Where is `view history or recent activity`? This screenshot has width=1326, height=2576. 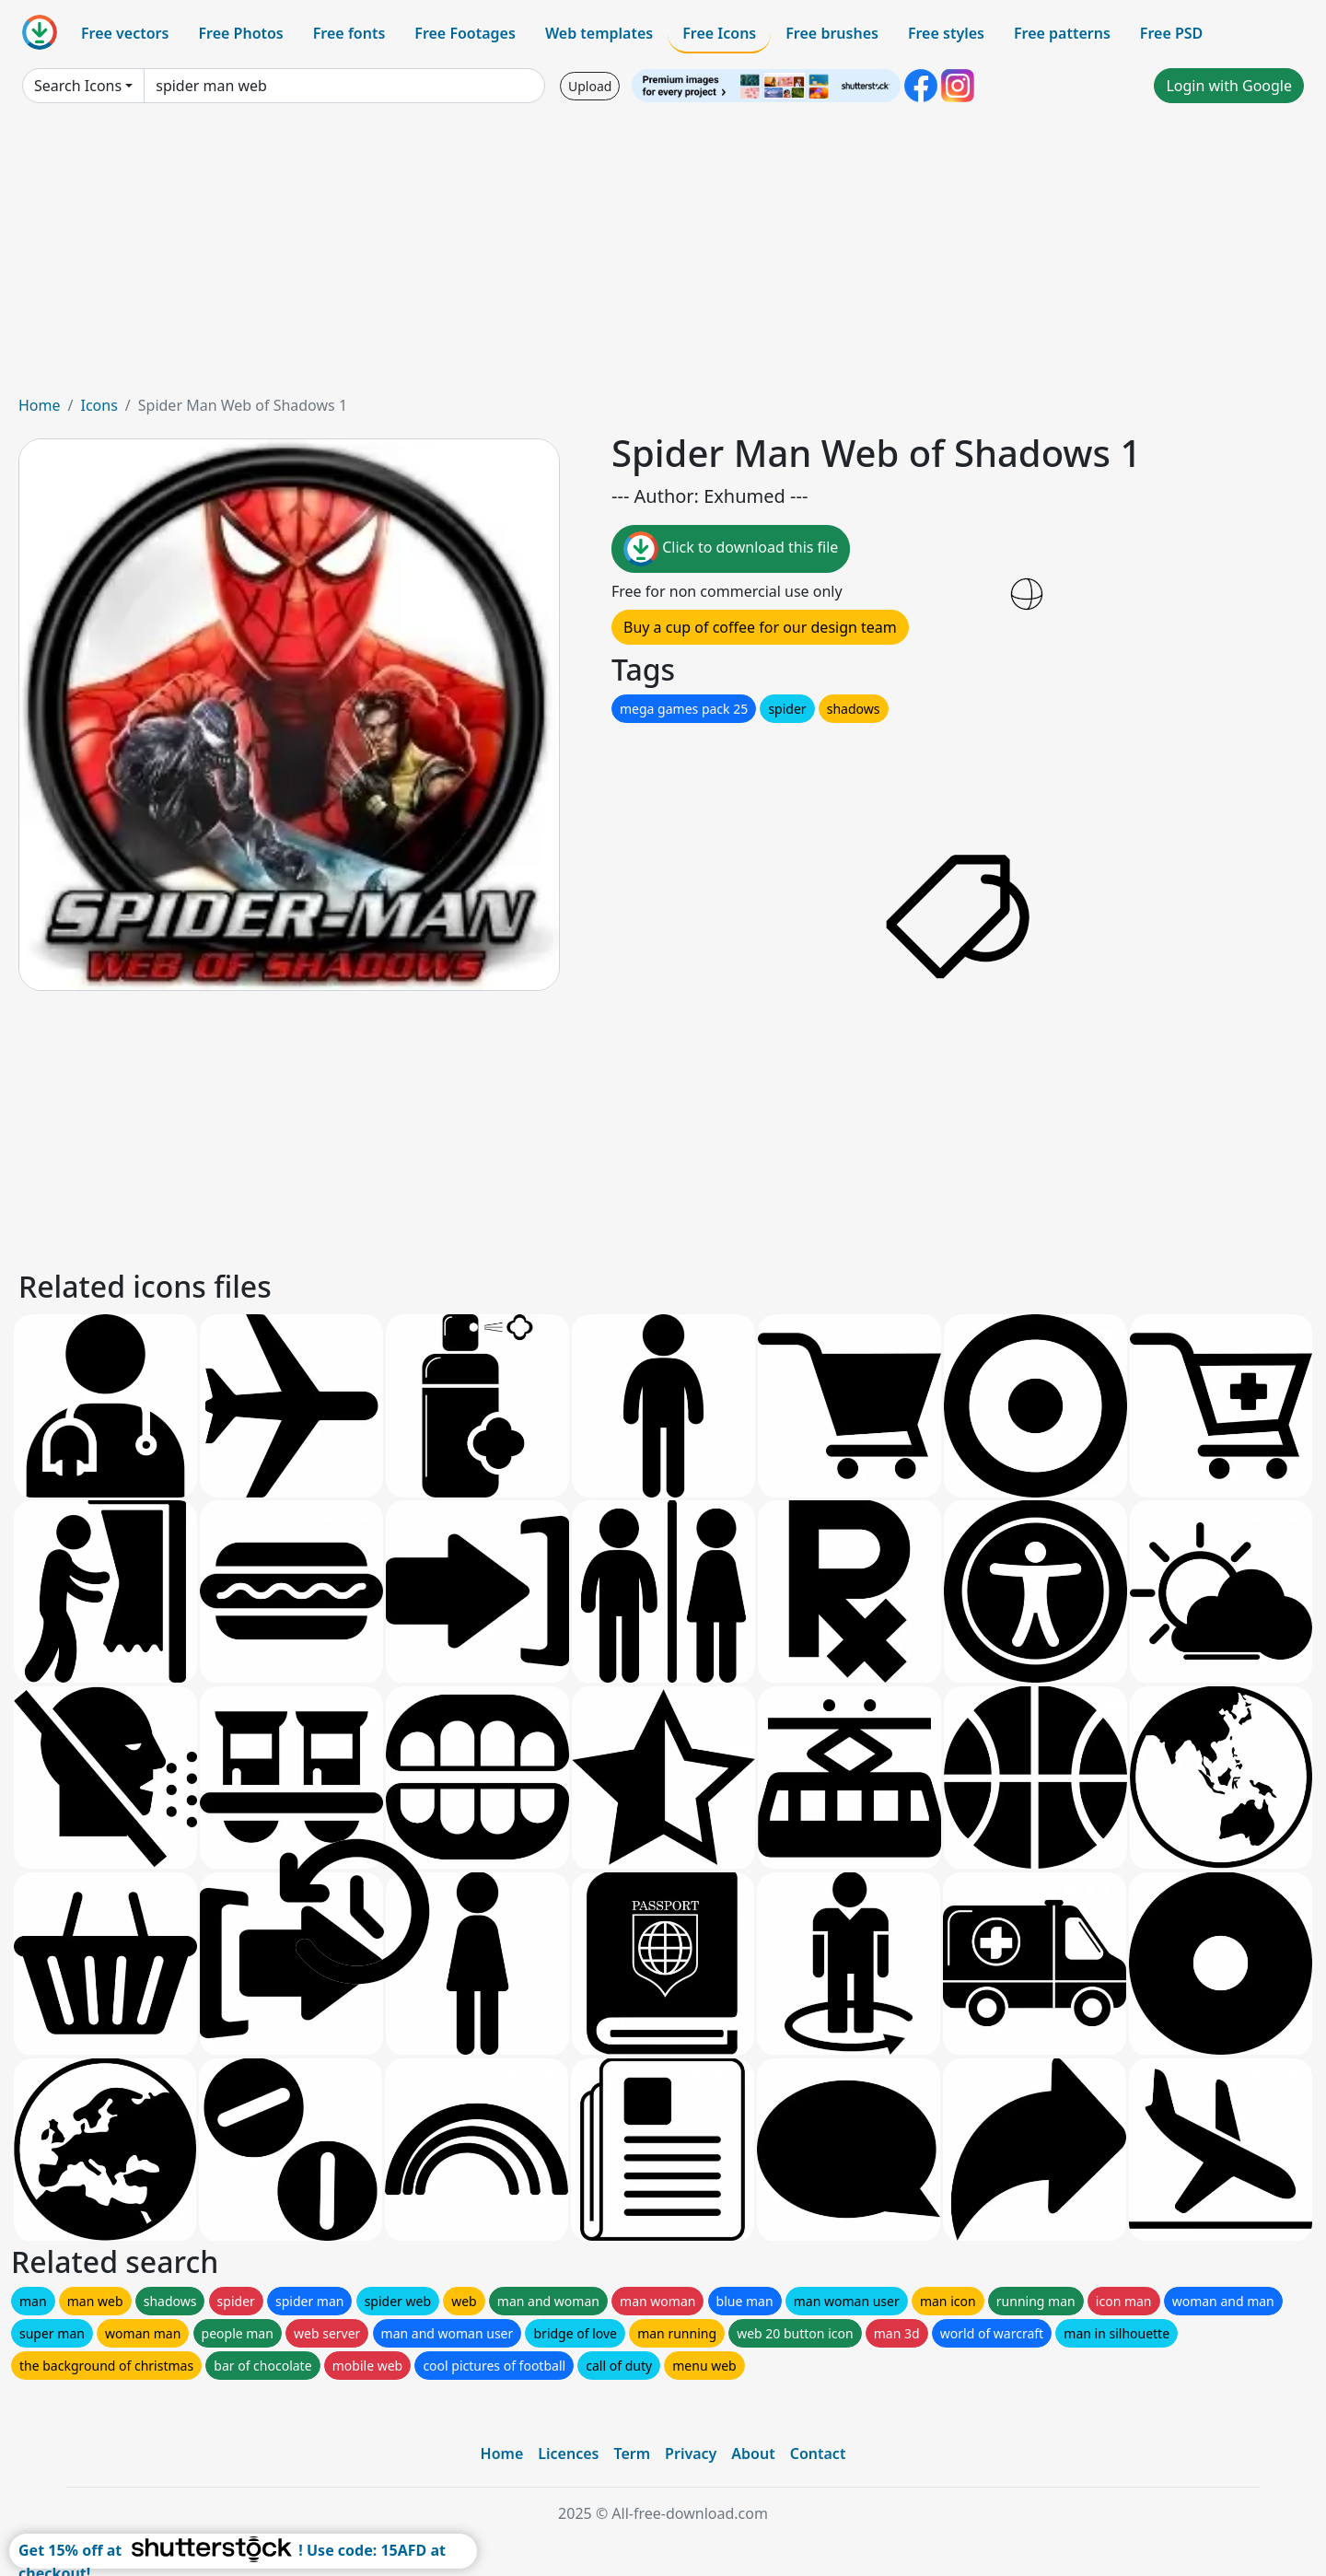
view history or recent activity is located at coordinates (356, 1911).